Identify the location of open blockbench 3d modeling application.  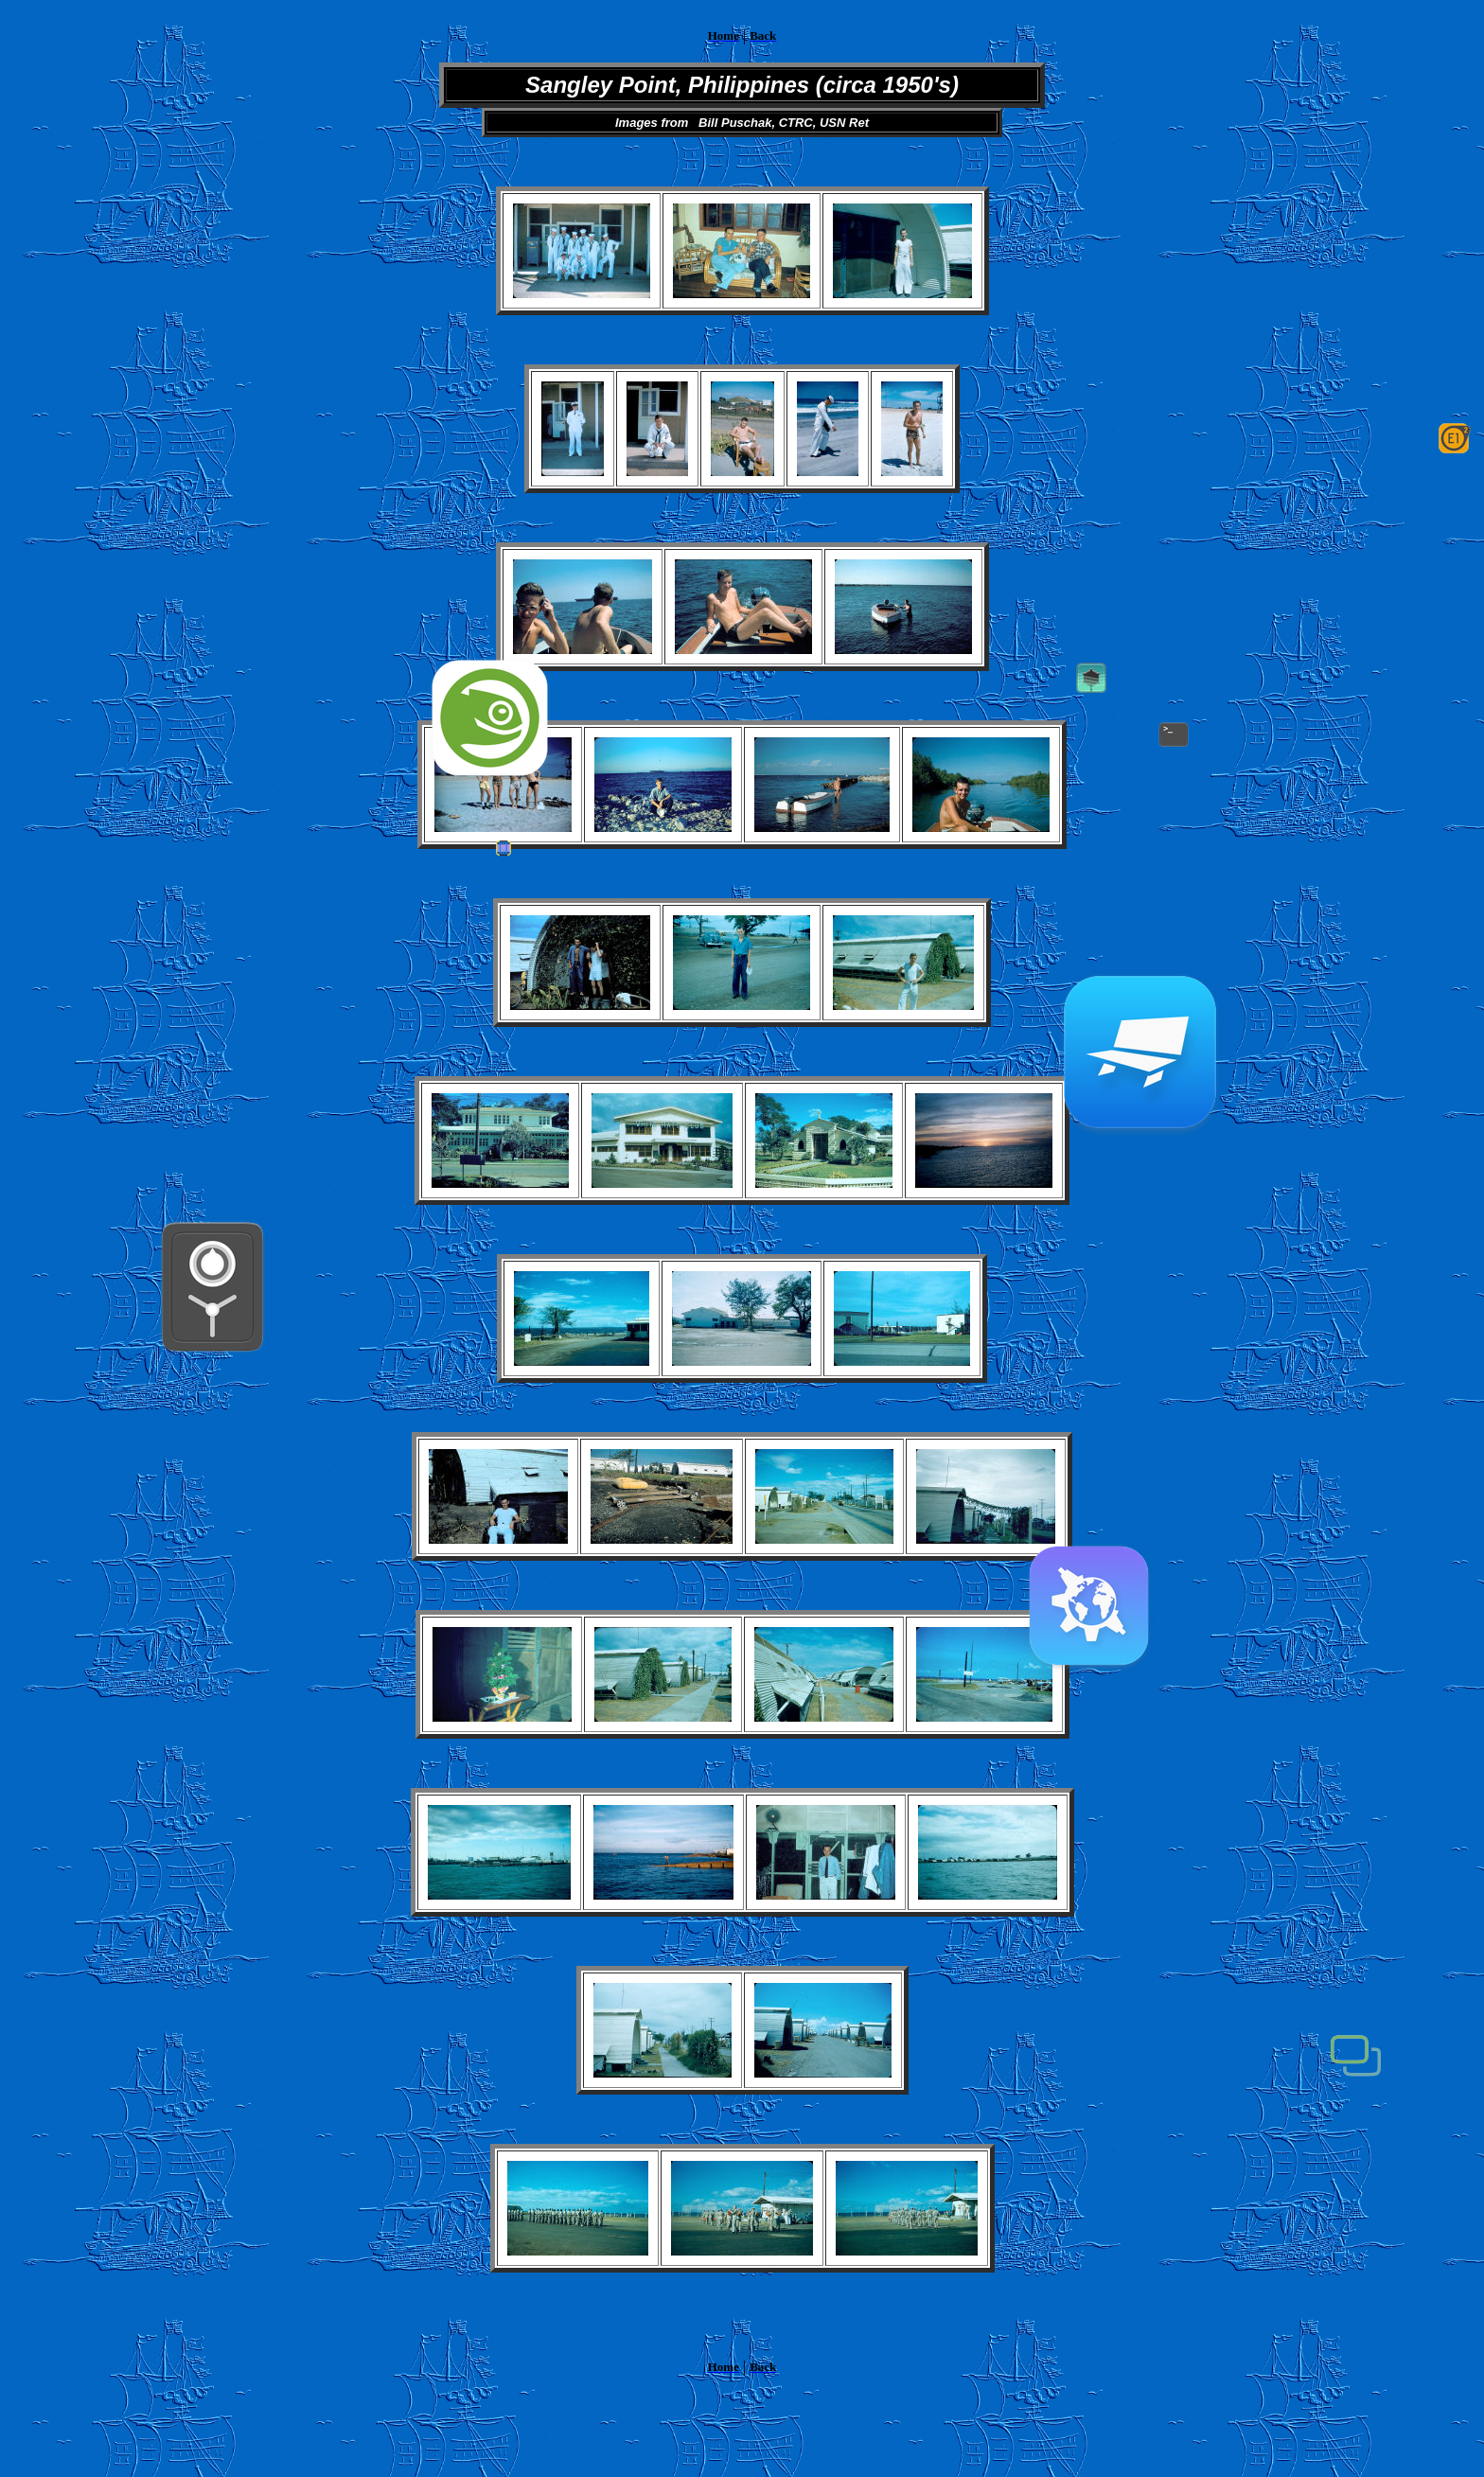
(1140, 1052).